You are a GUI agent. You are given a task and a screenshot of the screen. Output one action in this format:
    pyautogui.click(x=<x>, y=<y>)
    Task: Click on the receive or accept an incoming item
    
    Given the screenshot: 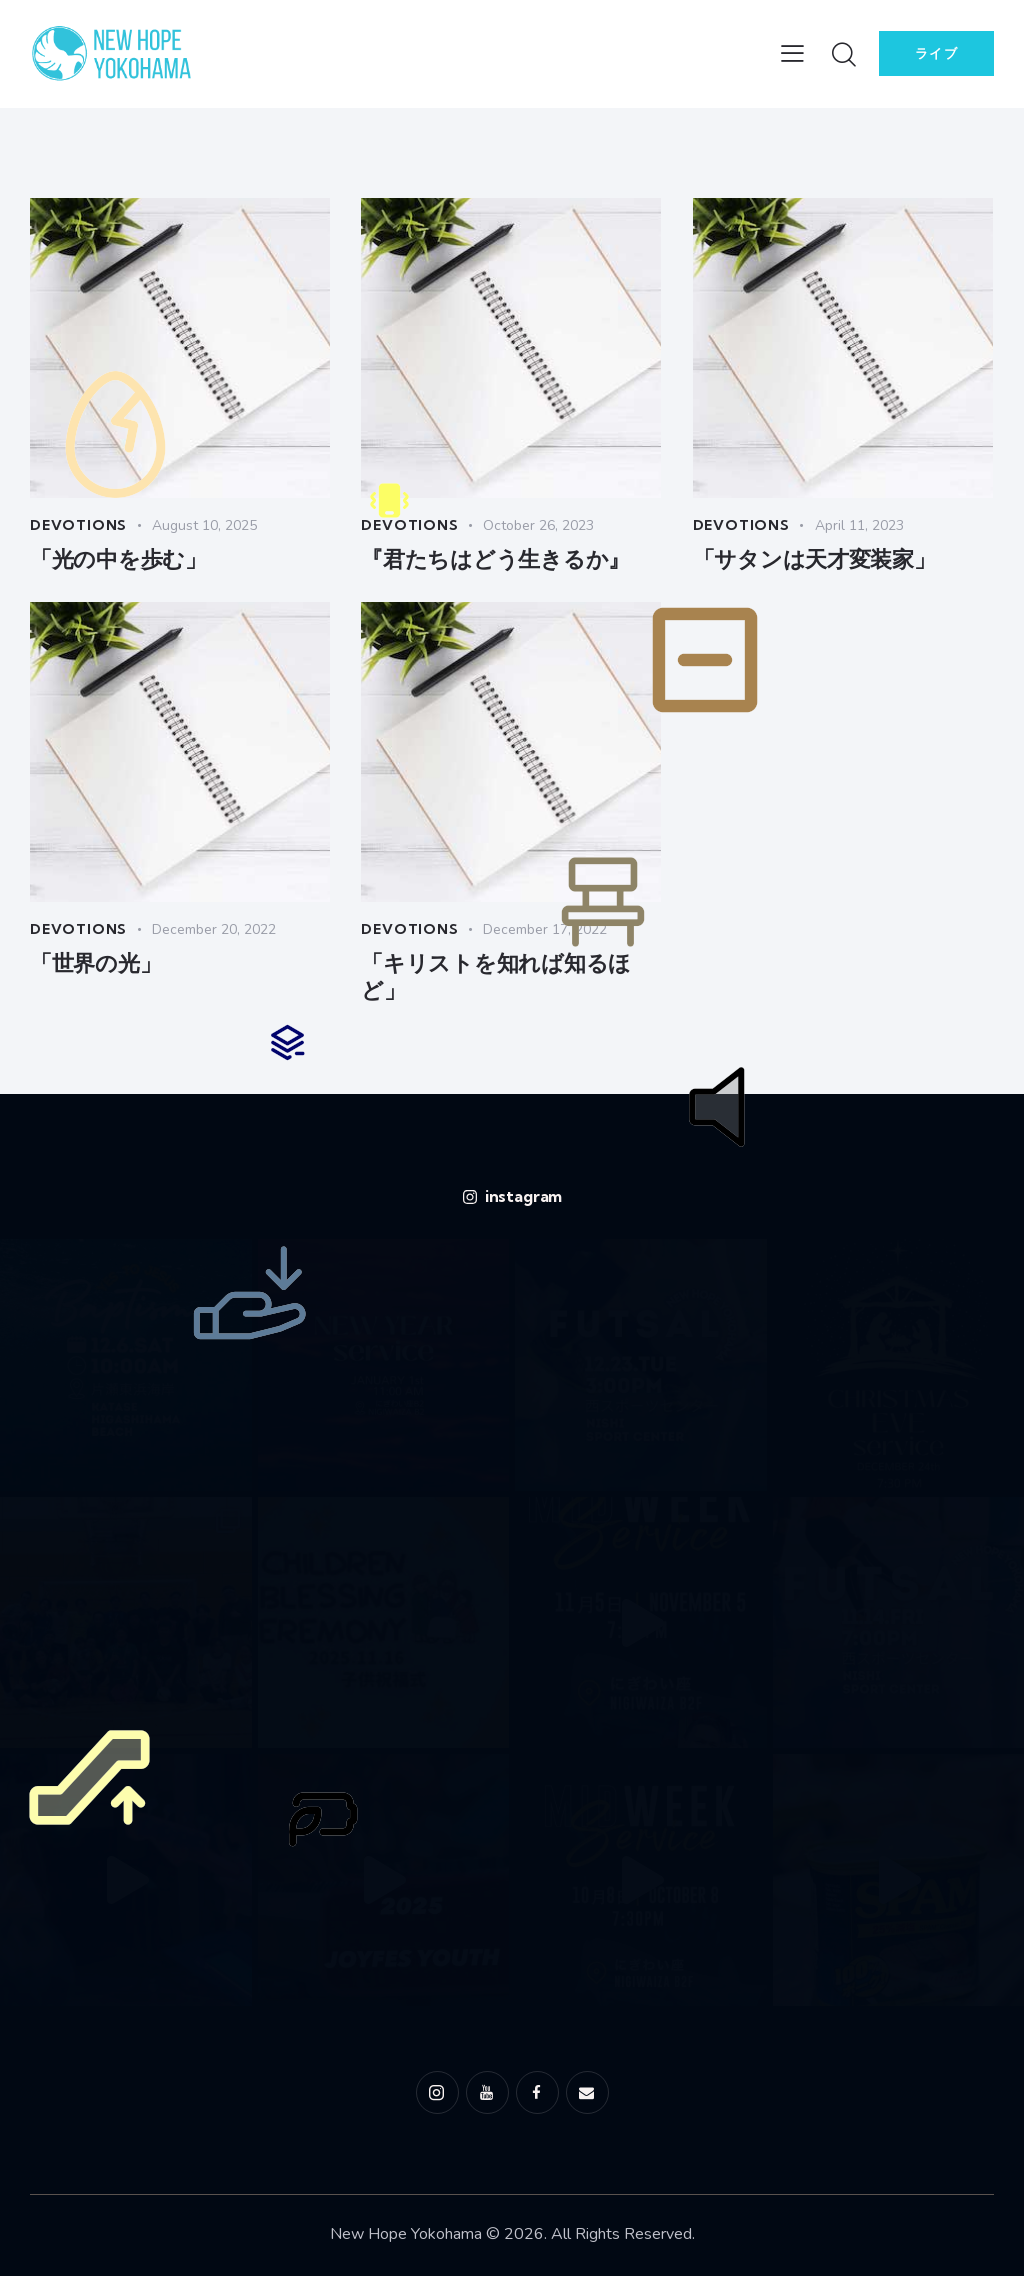 What is the action you would take?
    pyautogui.click(x=253, y=1298)
    